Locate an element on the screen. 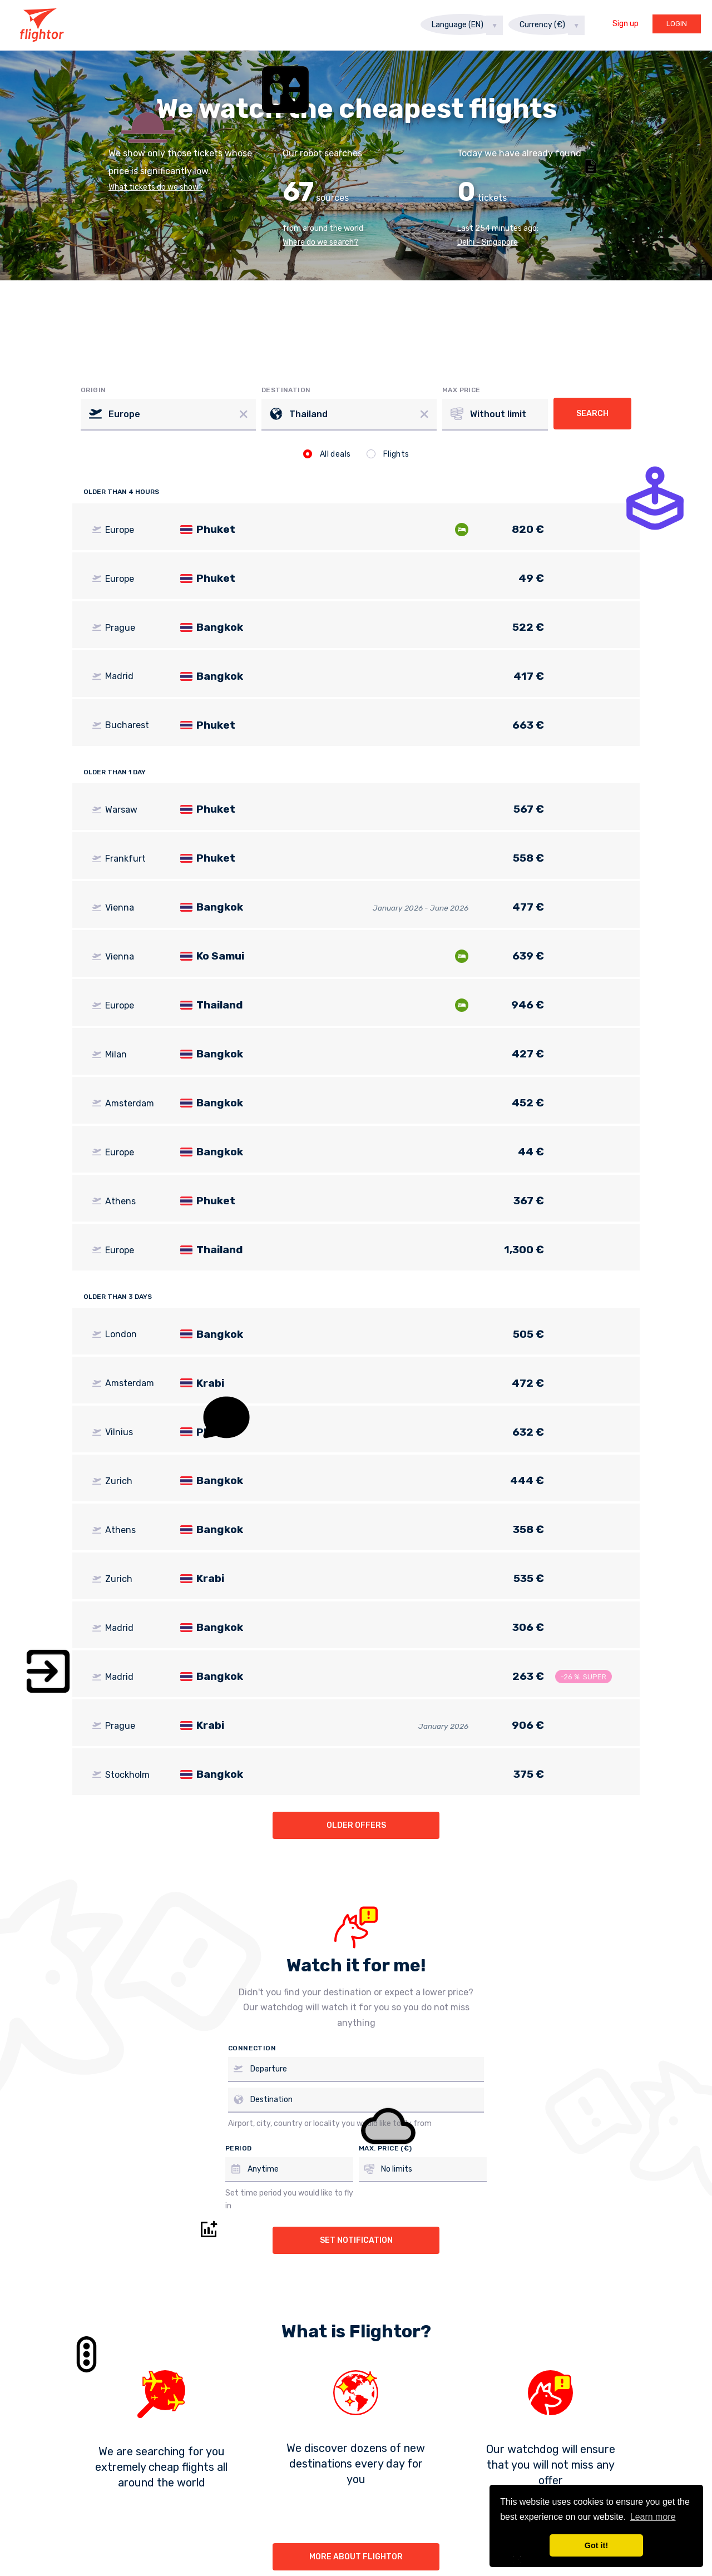 The height and width of the screenshot is (2576, 712). indicates elevator access nearby is located at coordinates (285, 90).